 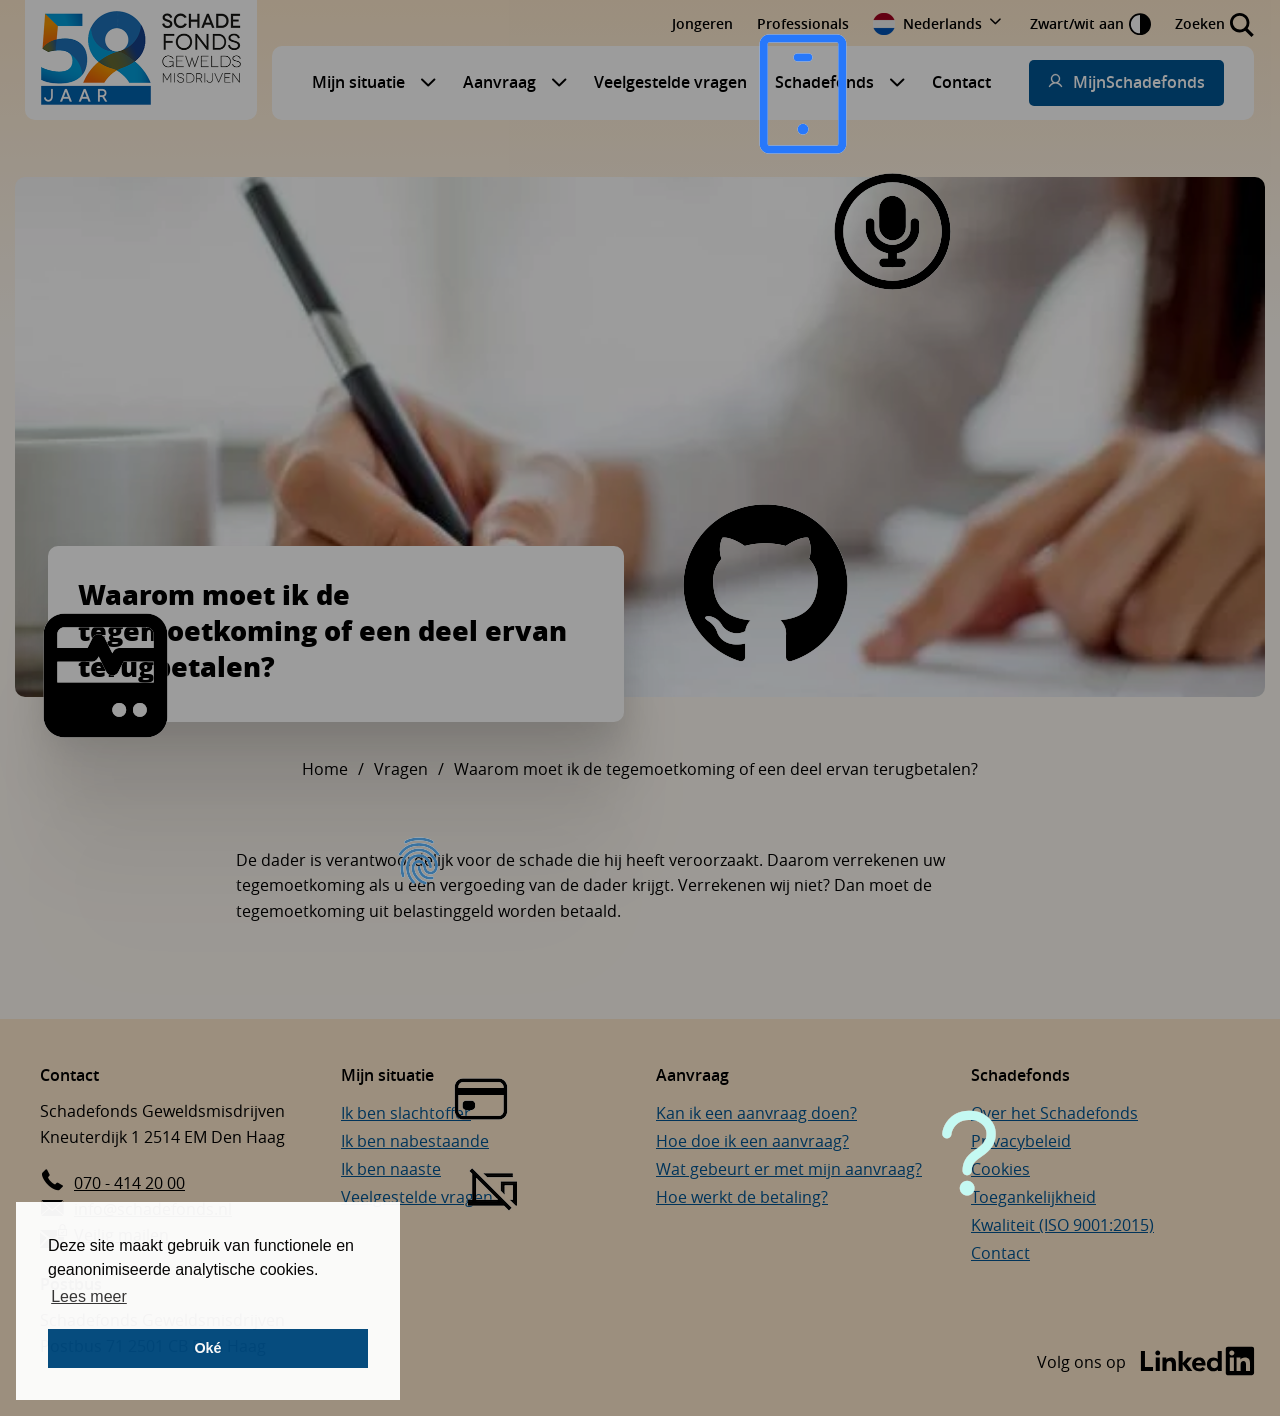 I want to click on visit github profile or repository, so click(x=765, y=586).